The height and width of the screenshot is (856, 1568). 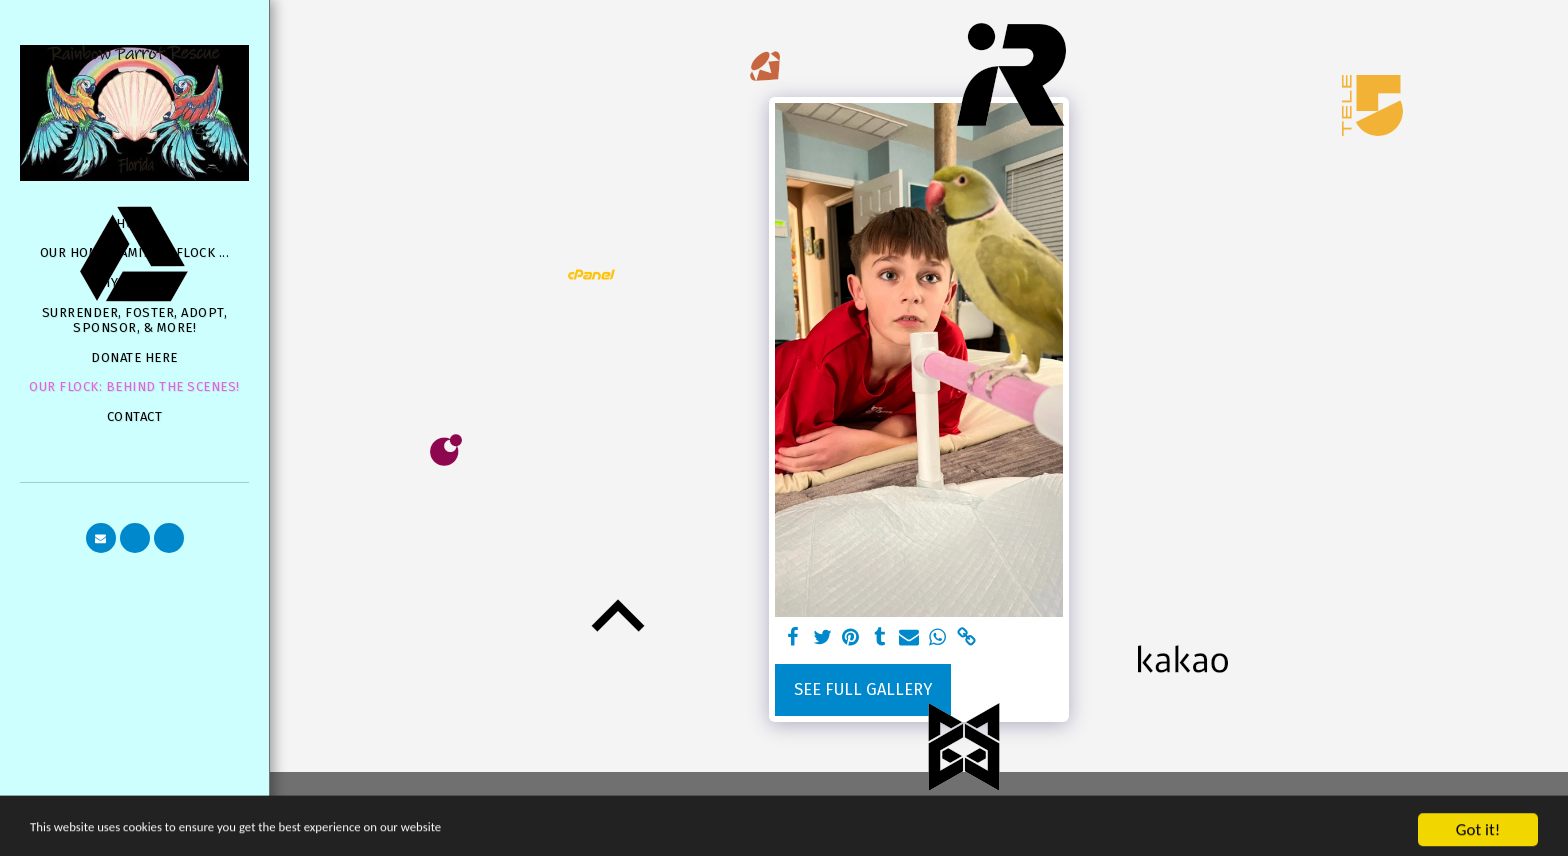 I want to click on ruby programming language logo, so click(x=765, y=66).